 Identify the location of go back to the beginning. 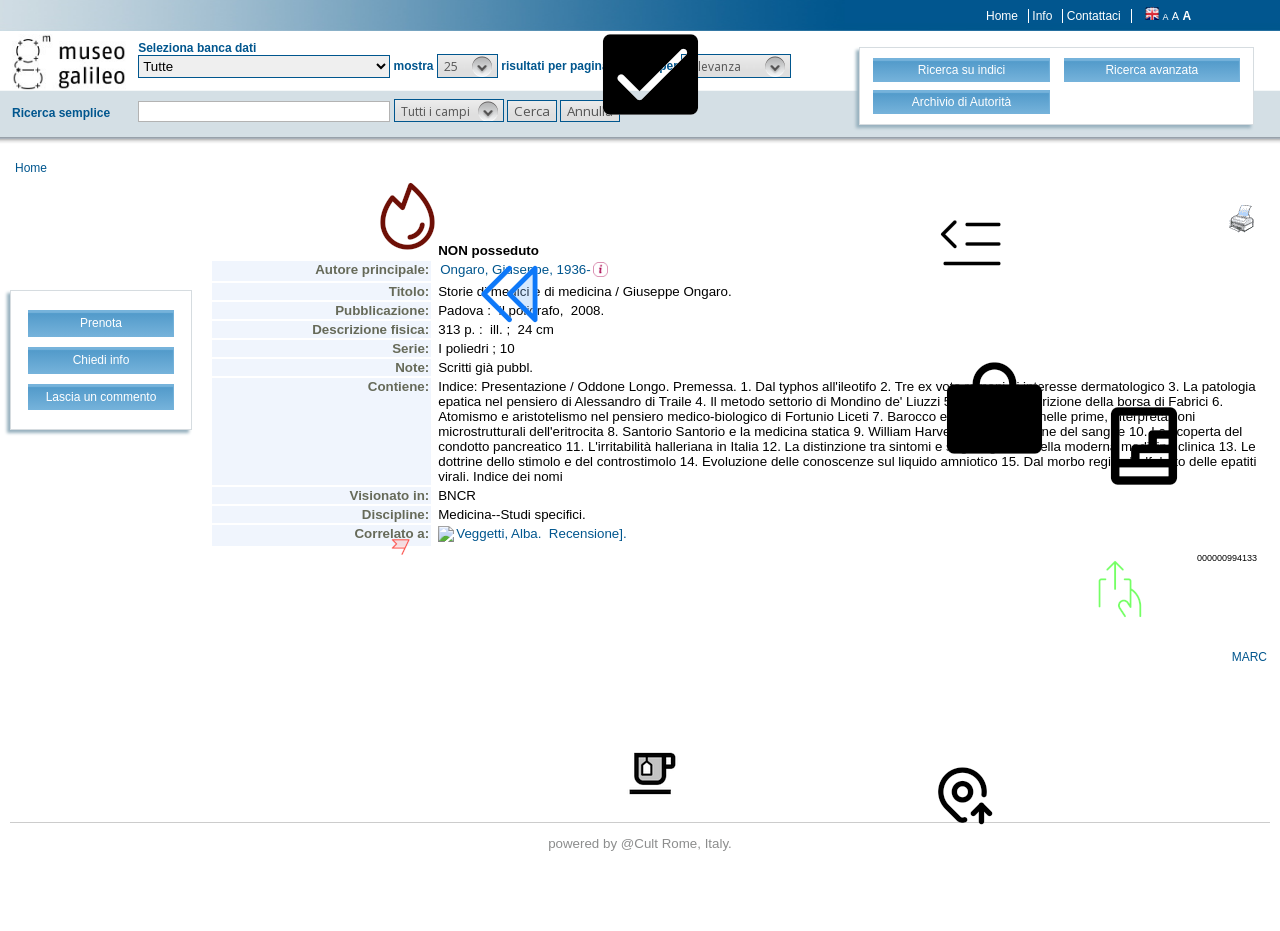
(512, 294).